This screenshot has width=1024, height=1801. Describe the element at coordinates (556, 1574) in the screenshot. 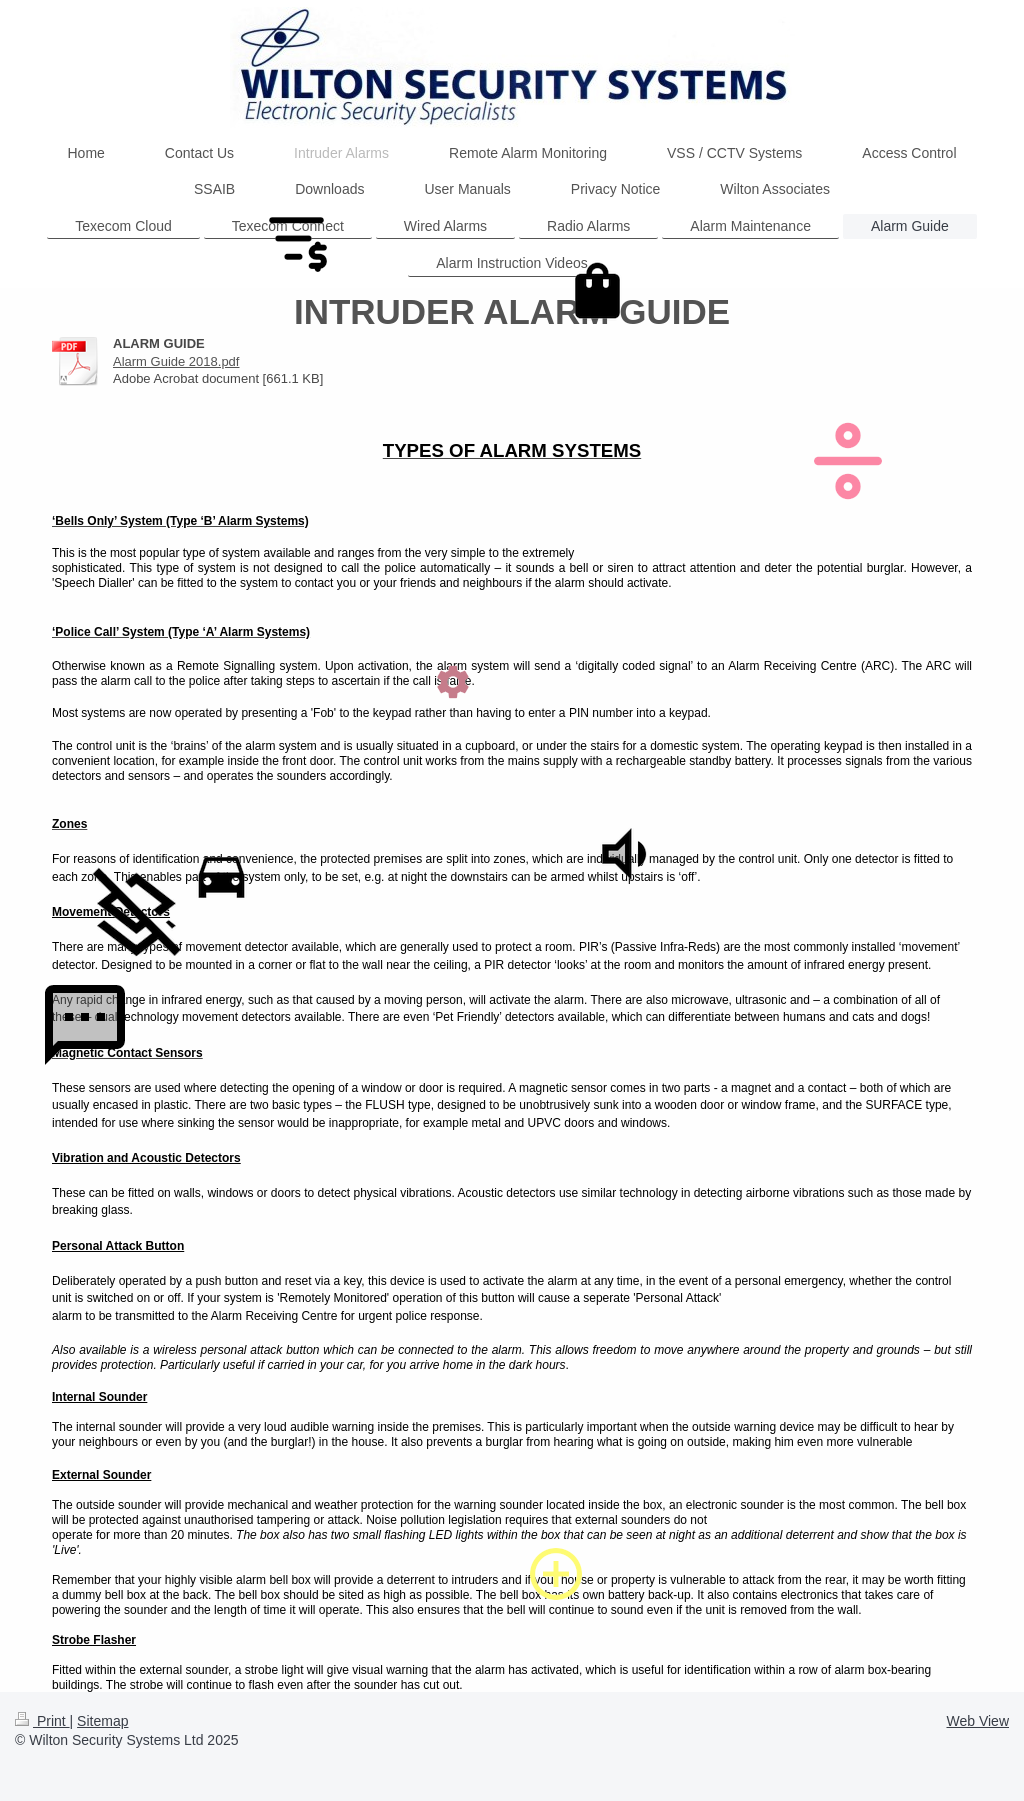

I see `add a new item` at that location.